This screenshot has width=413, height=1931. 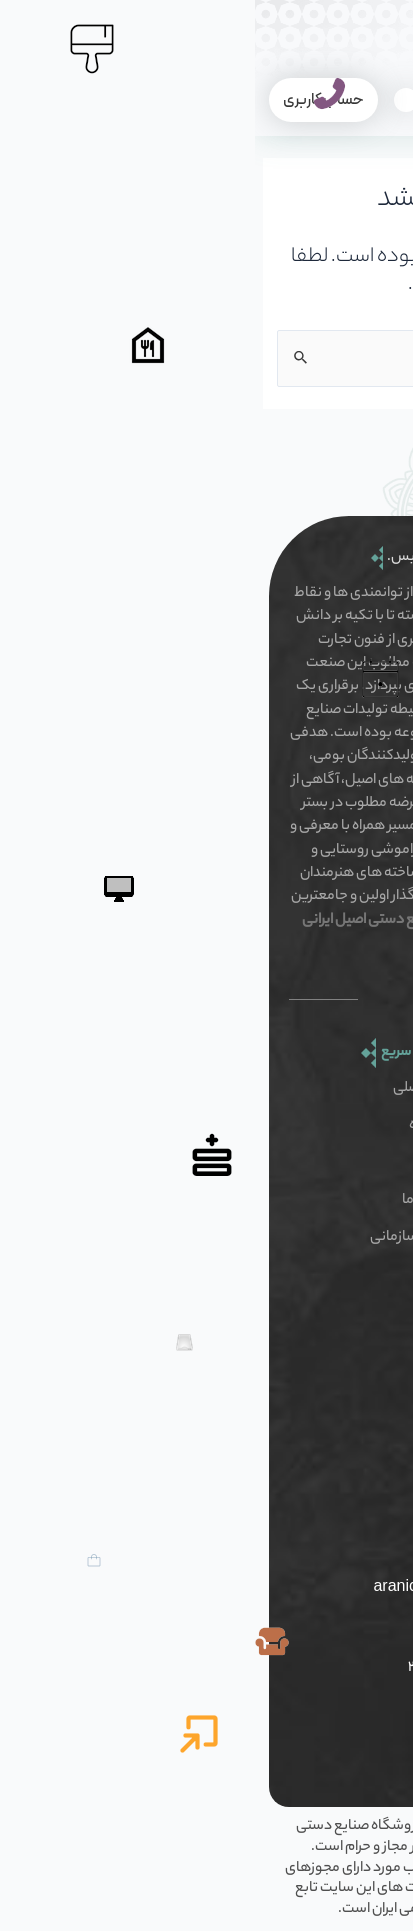 I want to click on switch to desktop view, so click(x=119, y=889).